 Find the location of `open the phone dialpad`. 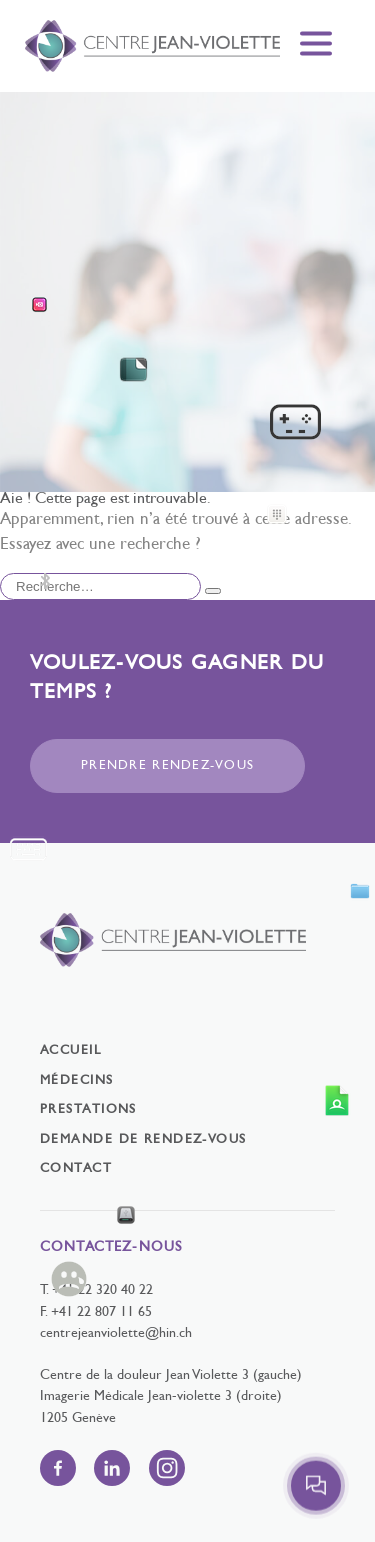

open the phone dialpad is located at coordinates (277, 514).